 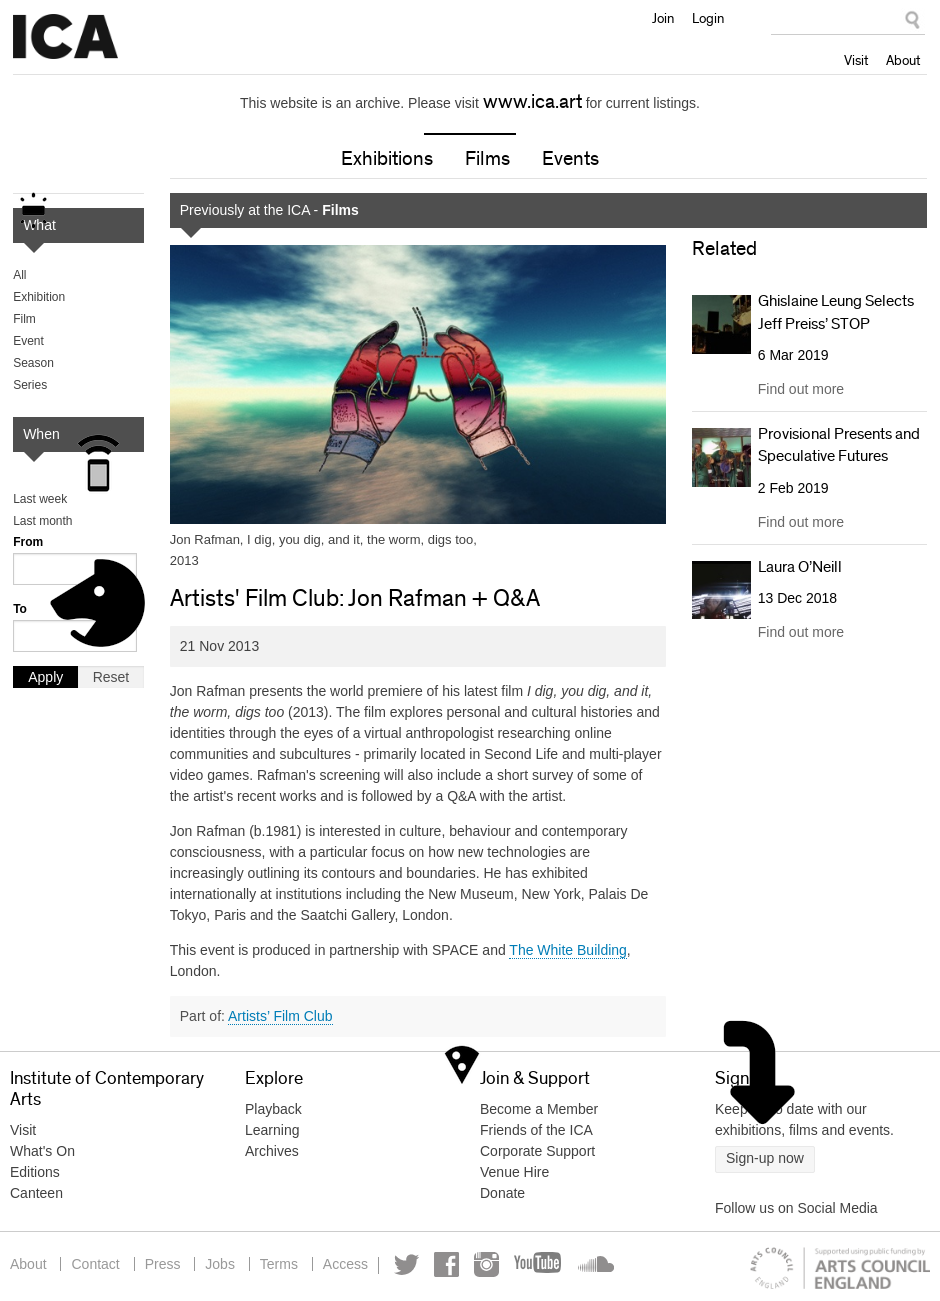 What do you see at coordinates (98, 464) in the screenshot?
I see `enable speakerphone during a call` at bounding box center [98, 464].